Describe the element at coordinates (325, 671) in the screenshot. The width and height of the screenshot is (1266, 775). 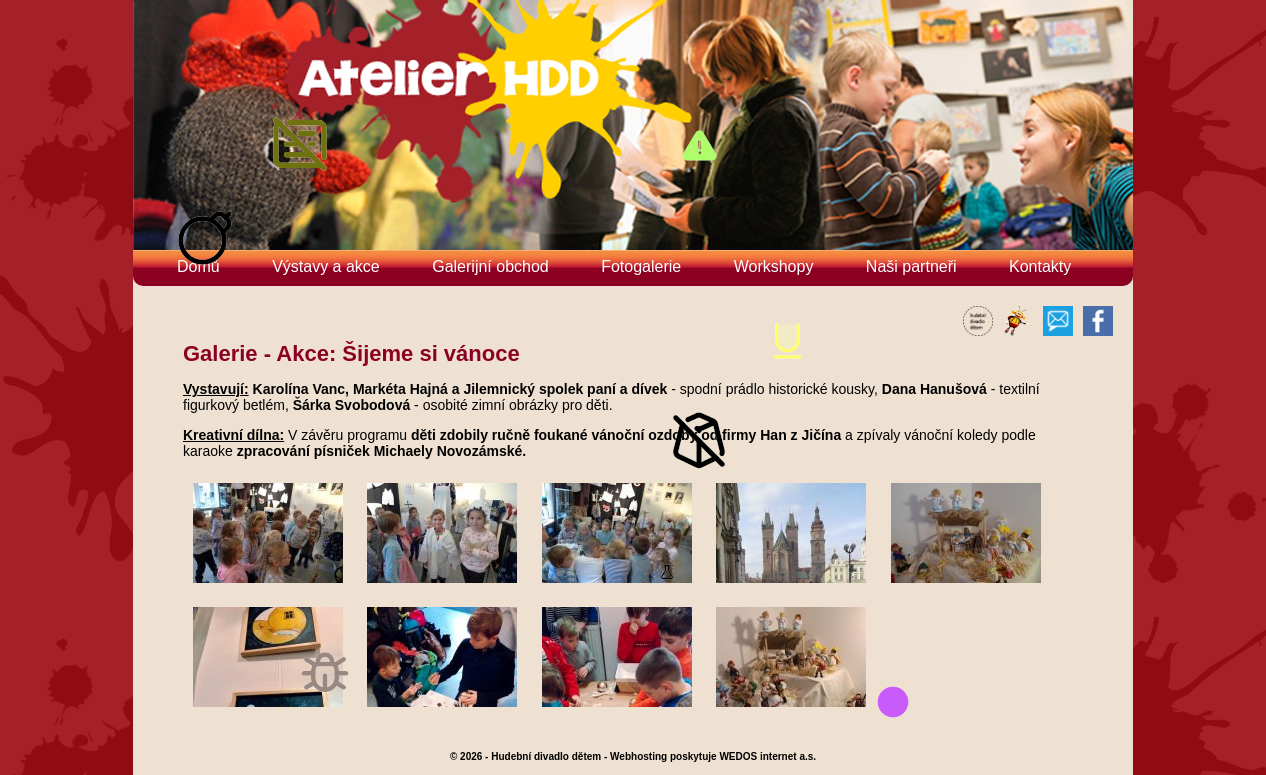
I see `report a bug or issue` at that location.